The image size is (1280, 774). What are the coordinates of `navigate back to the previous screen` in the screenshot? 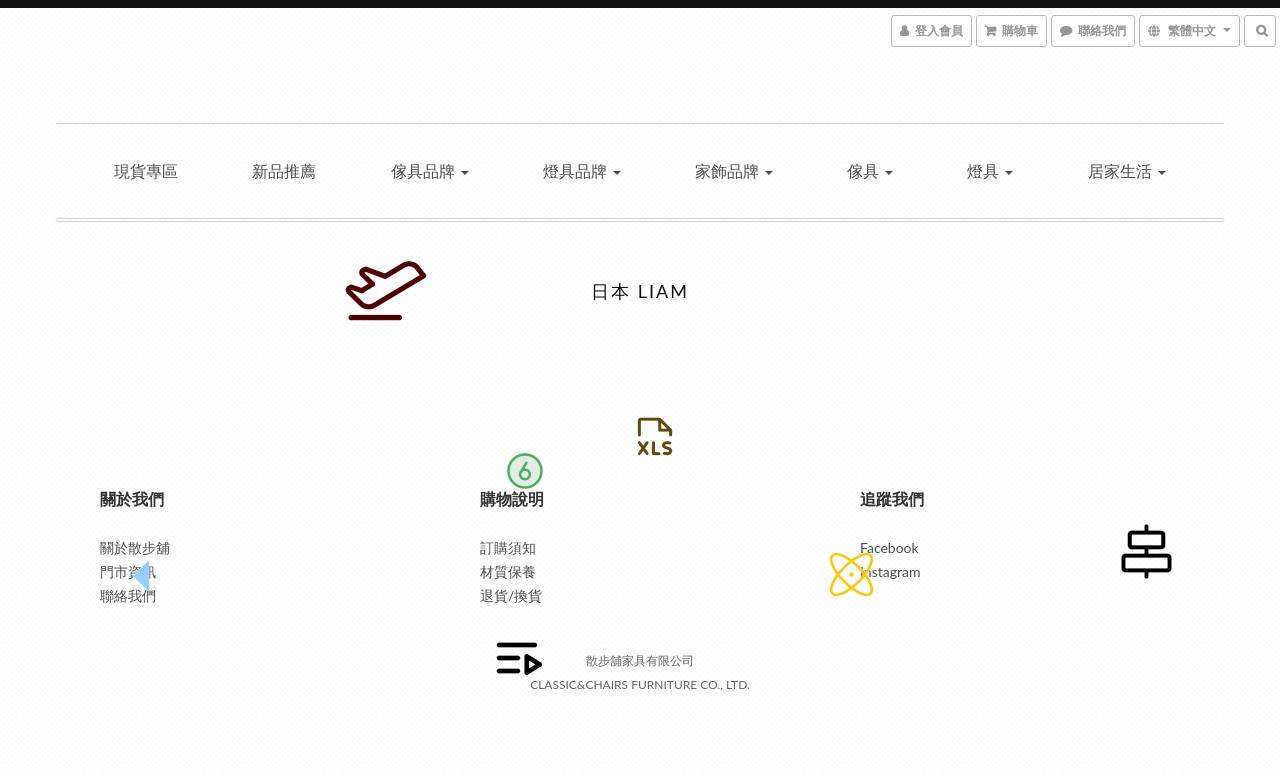 It's located at (141, 576).